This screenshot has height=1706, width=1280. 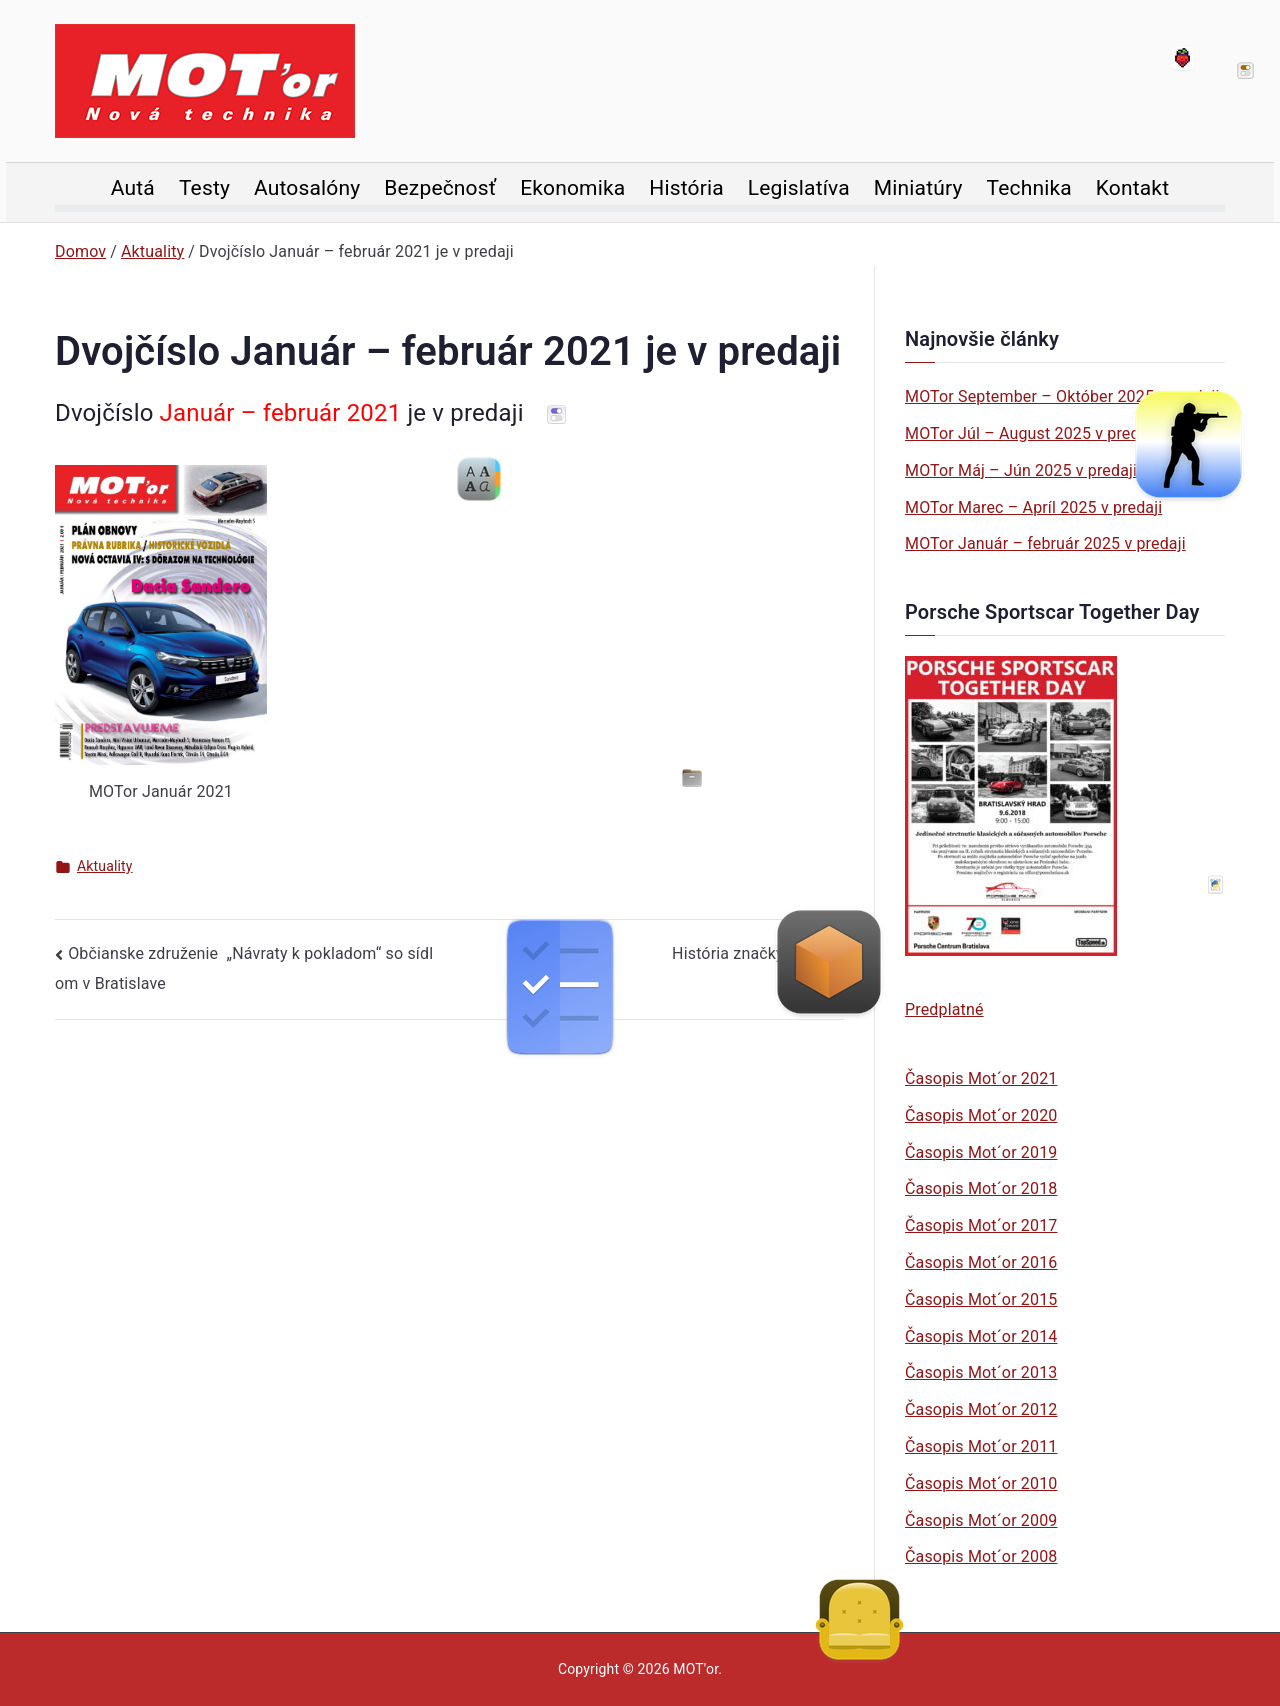 What do you see at coordinates (556, 414) in the screenshot?
I see `open unity tweak tool settings` at bounding box center [556, 414].